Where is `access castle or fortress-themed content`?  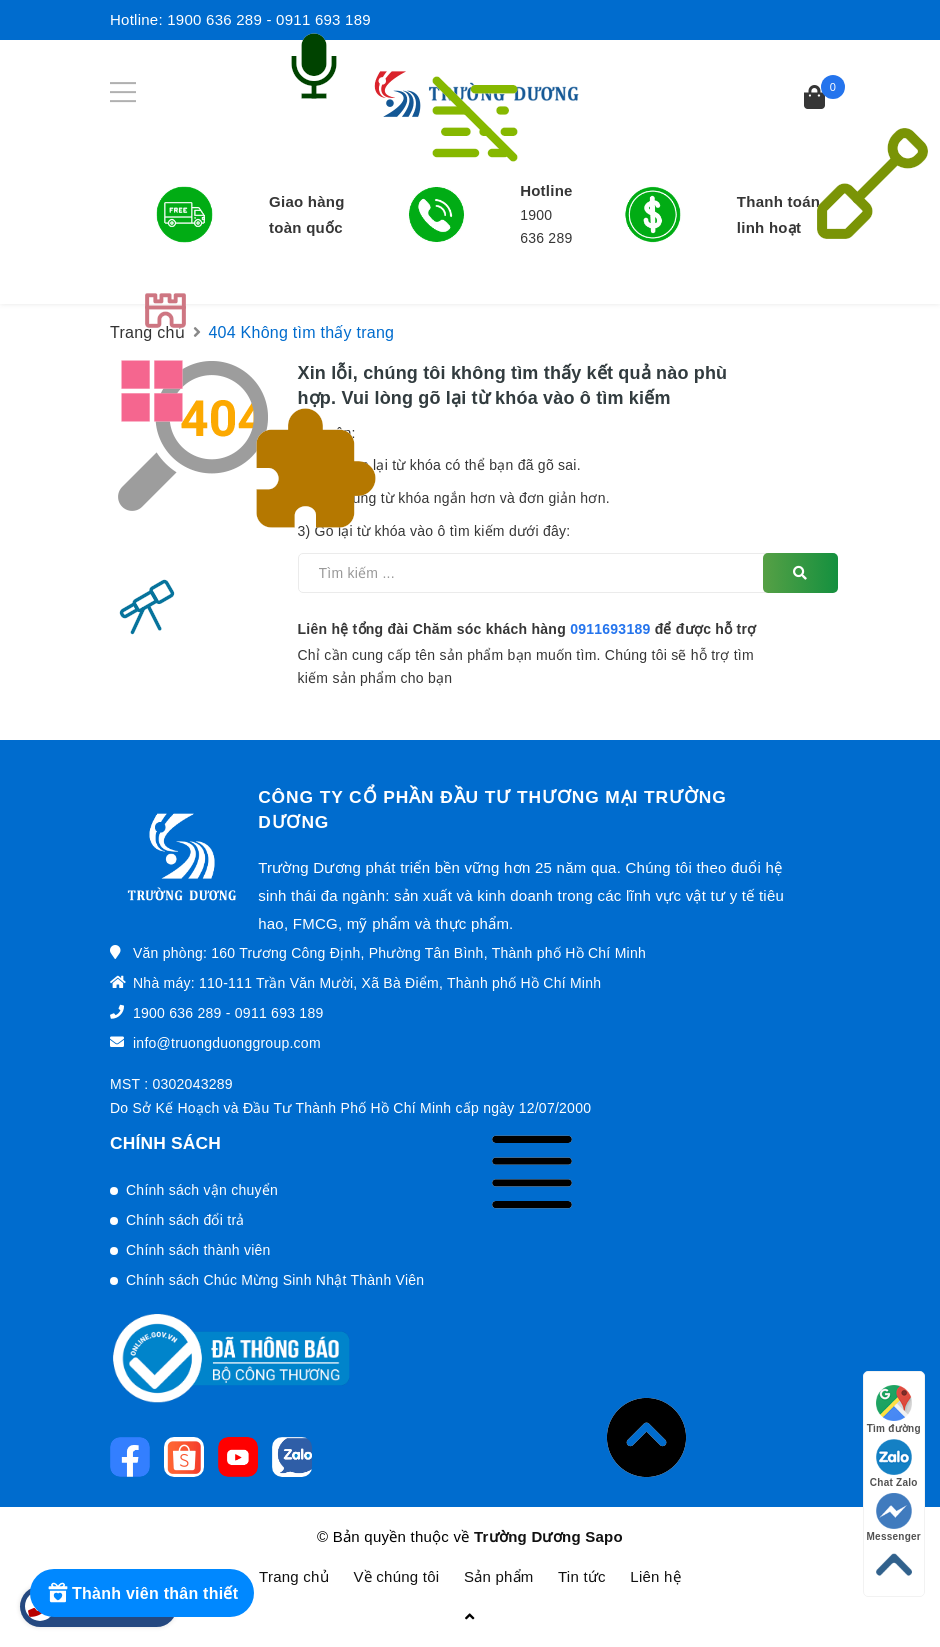
access castle or fortress-themed content is located at coordinates (165, 309).